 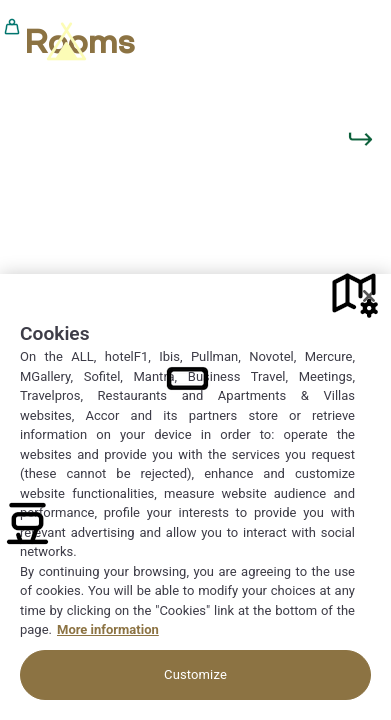 I want to click on access map settings, so click(x=354, y=293).